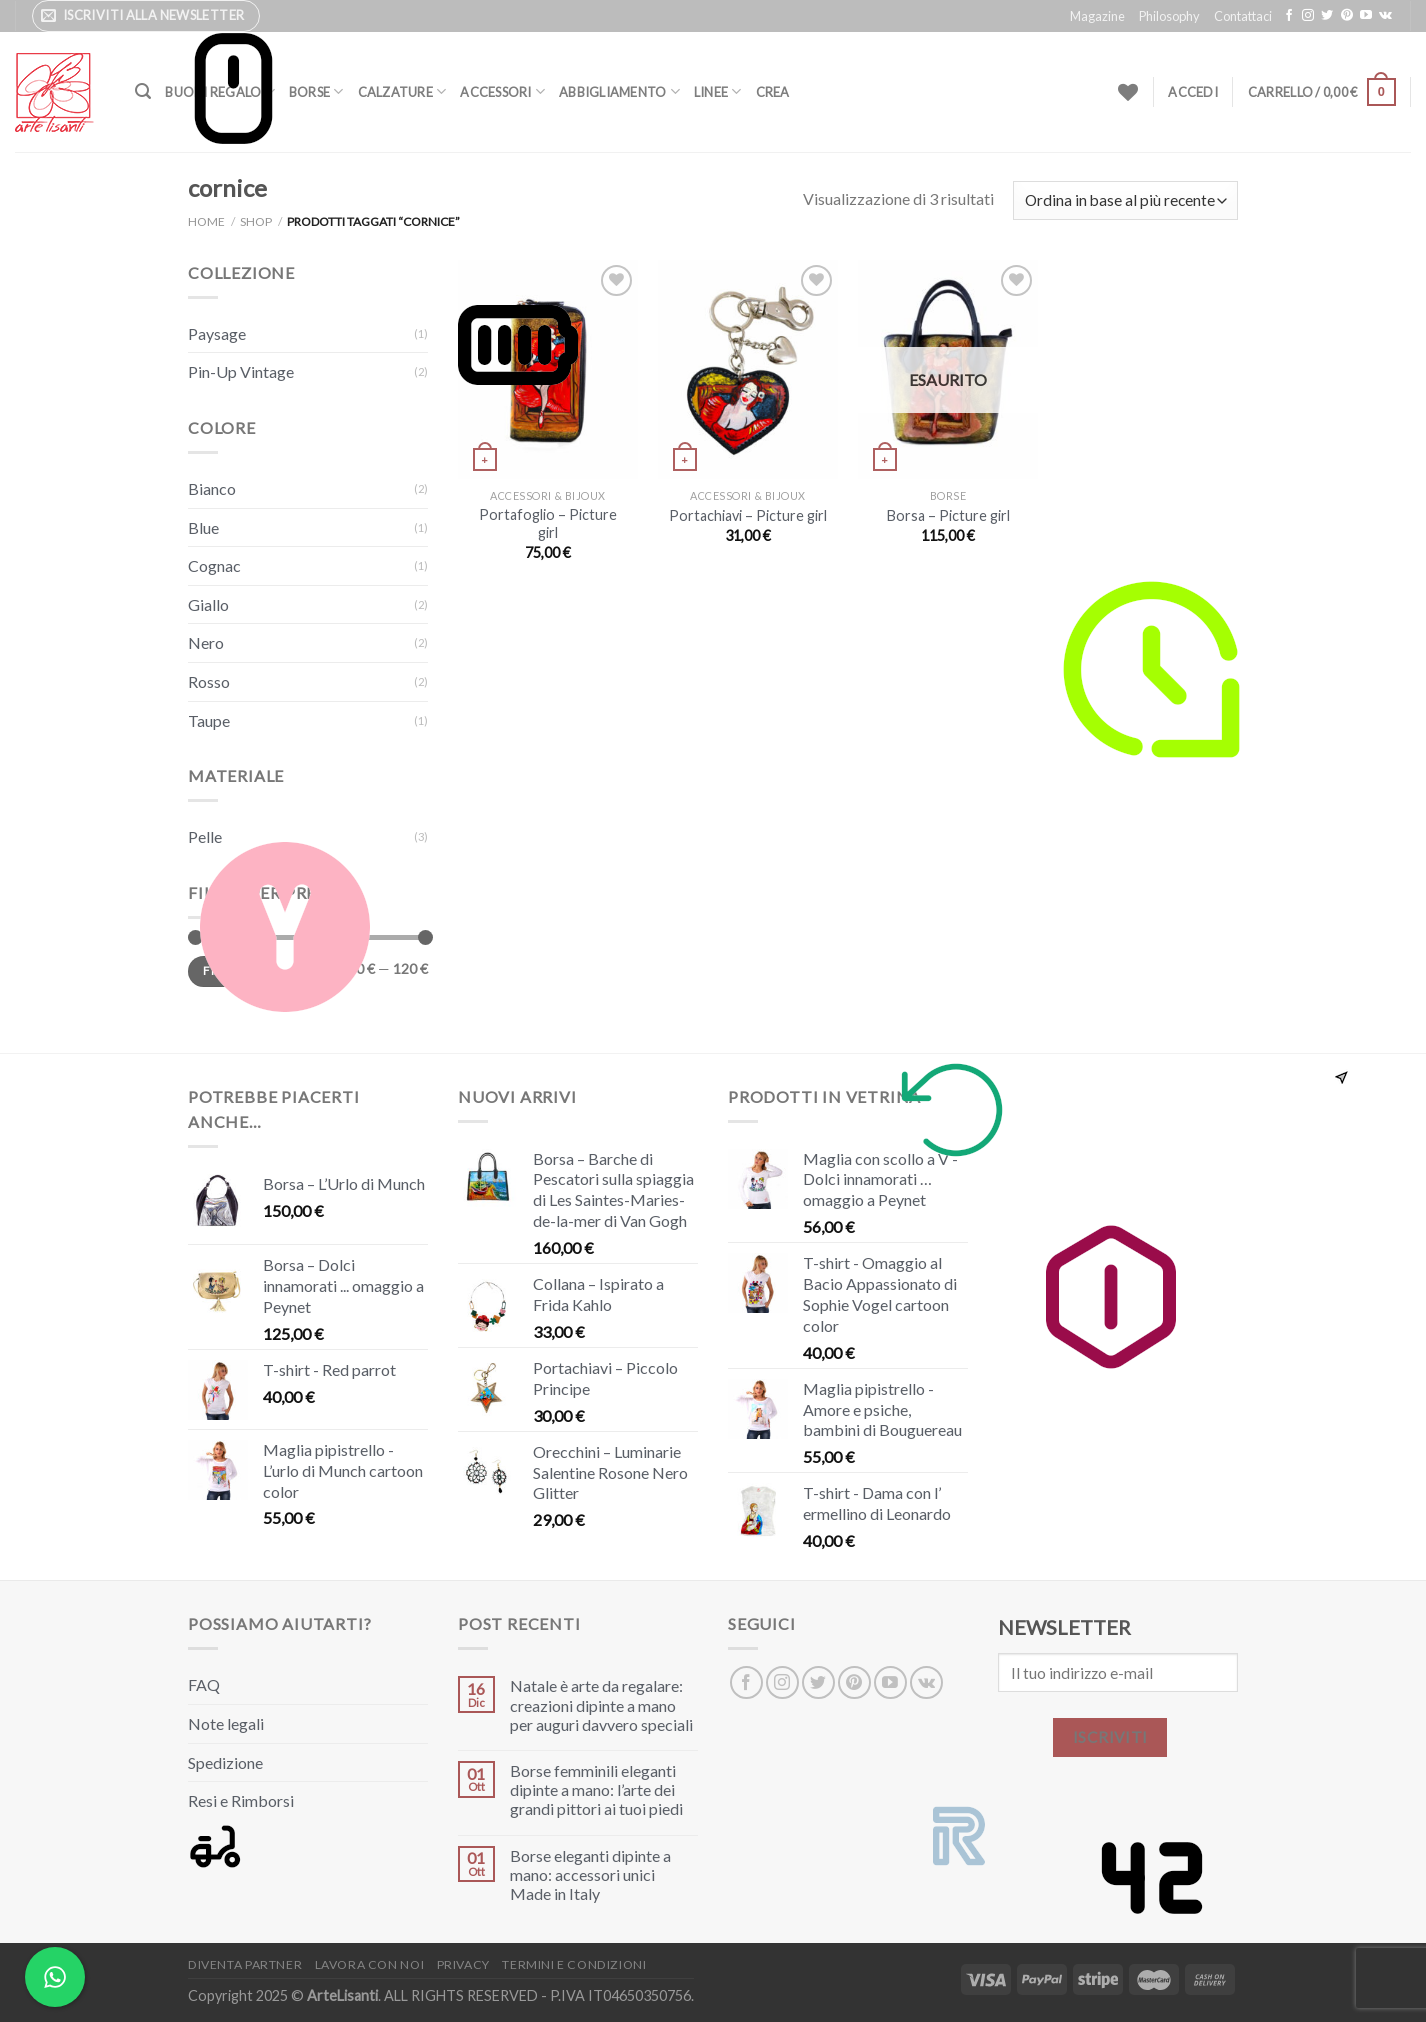 This screenshot has width=1426, height=2022. Describe the element at coordinates (233, 88) in the screenshot. I see `mouse input device settings` at that location.